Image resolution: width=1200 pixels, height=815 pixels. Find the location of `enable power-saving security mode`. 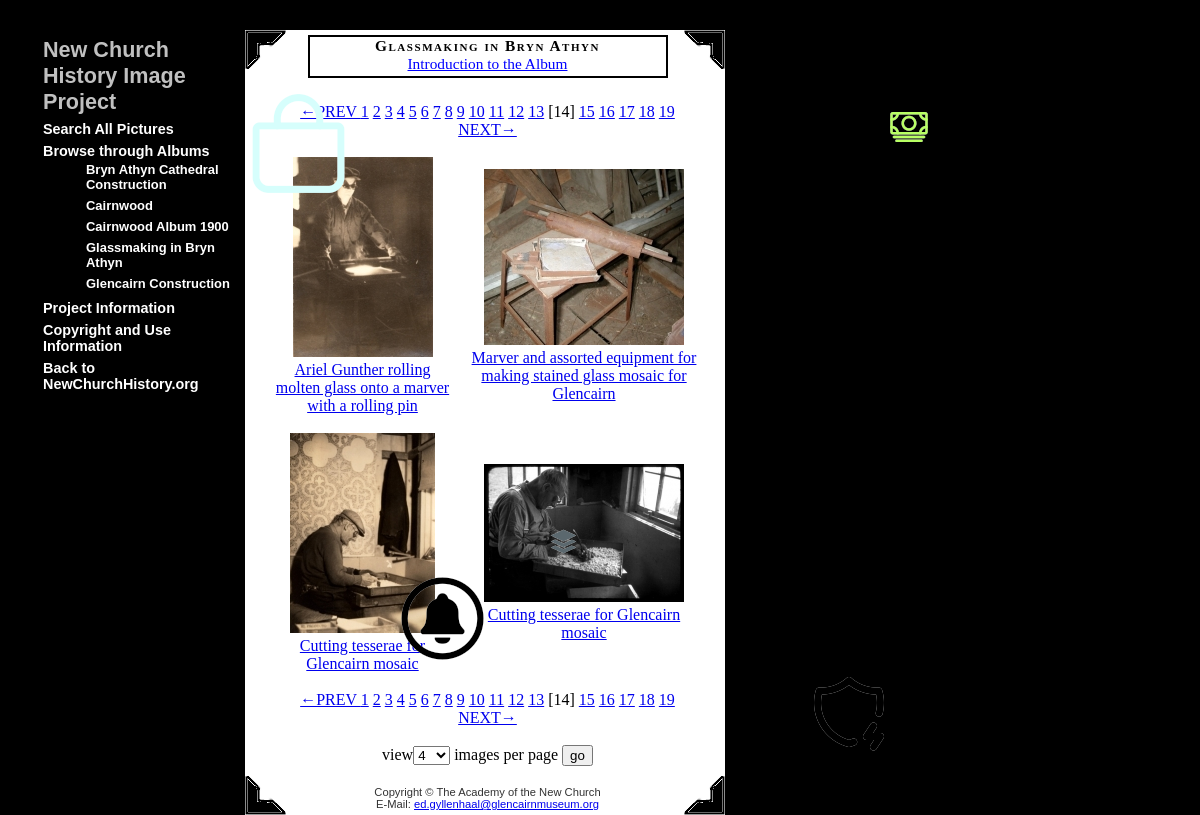

enable power-saving security mode is located at coordinates (849, 712).